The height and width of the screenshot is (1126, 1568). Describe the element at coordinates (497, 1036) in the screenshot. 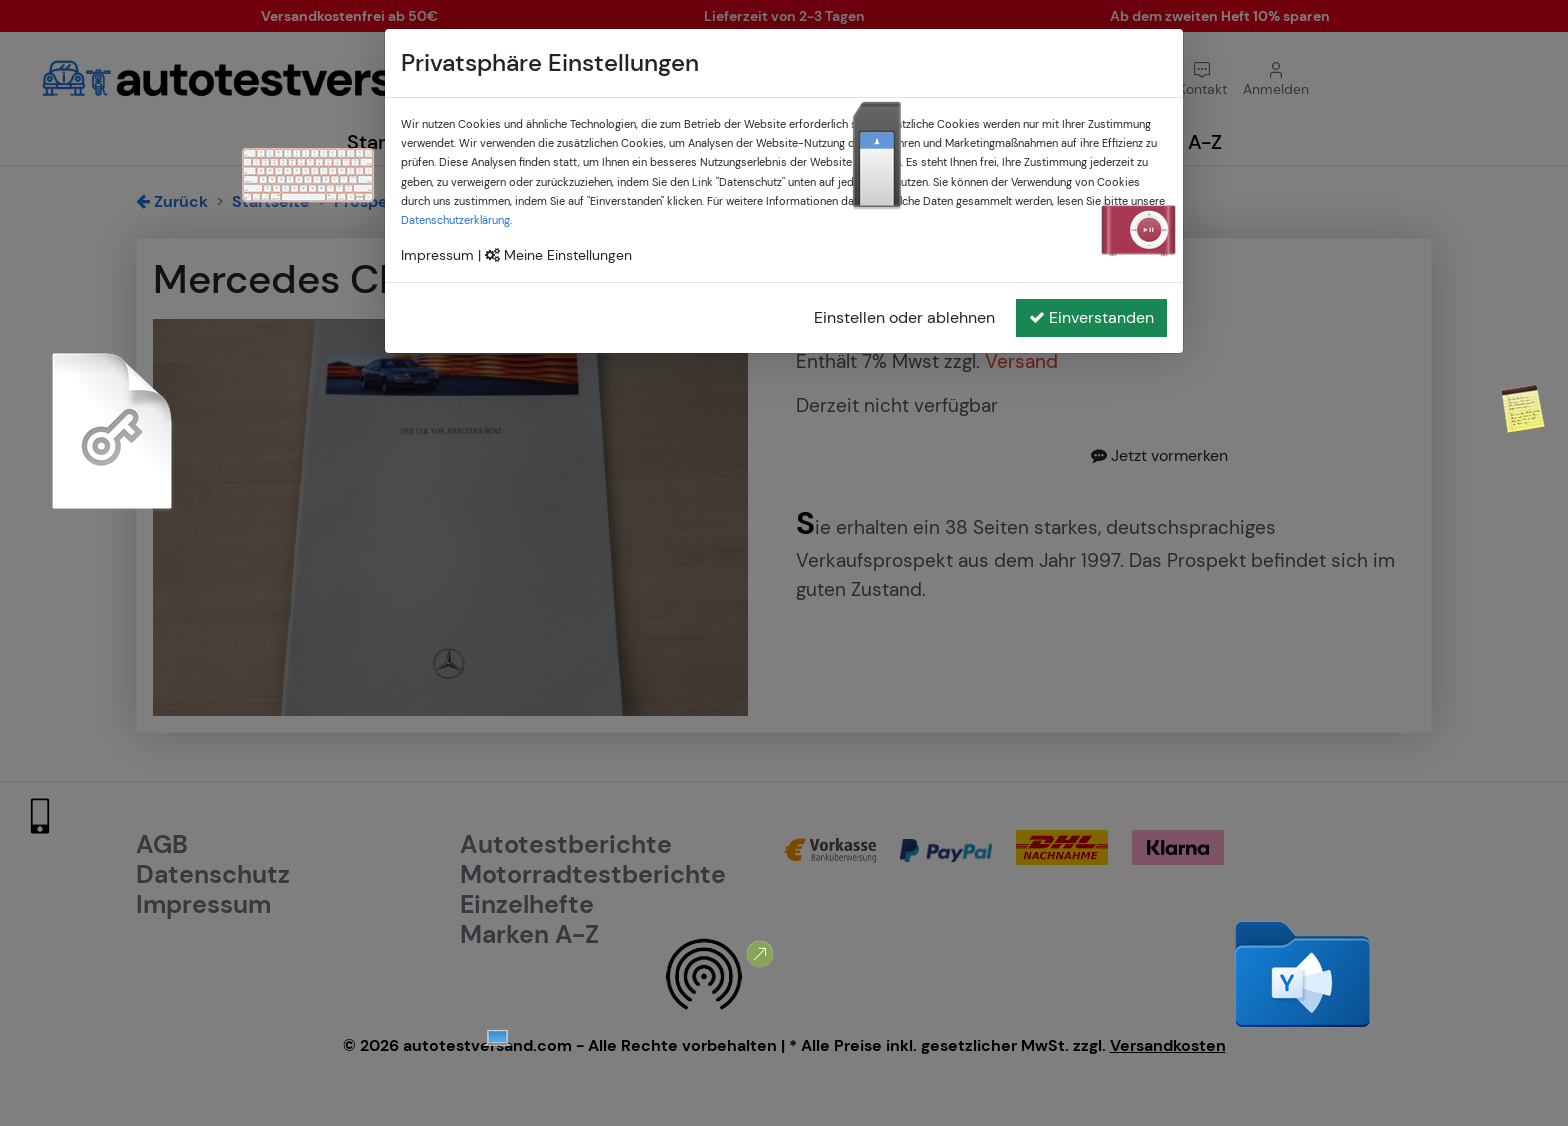

I see `indicates this macbook air in system settings` at that location.